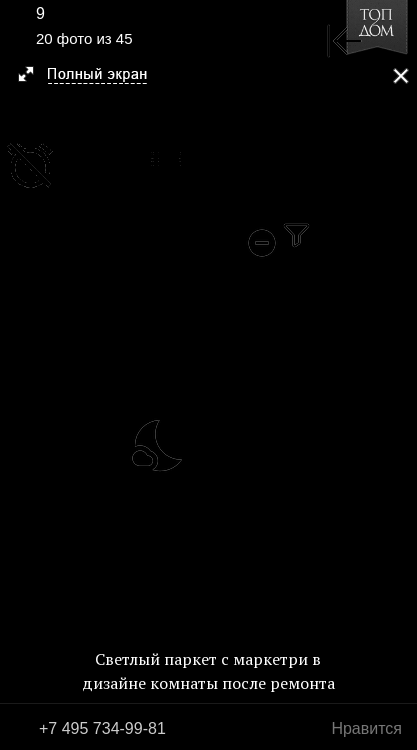 The height and width of the screenshot is (750, 417). What do you see at coordinates (344, 41) in the screenshot?
I see `go back to the beginning` at bounding box center [344, 41].